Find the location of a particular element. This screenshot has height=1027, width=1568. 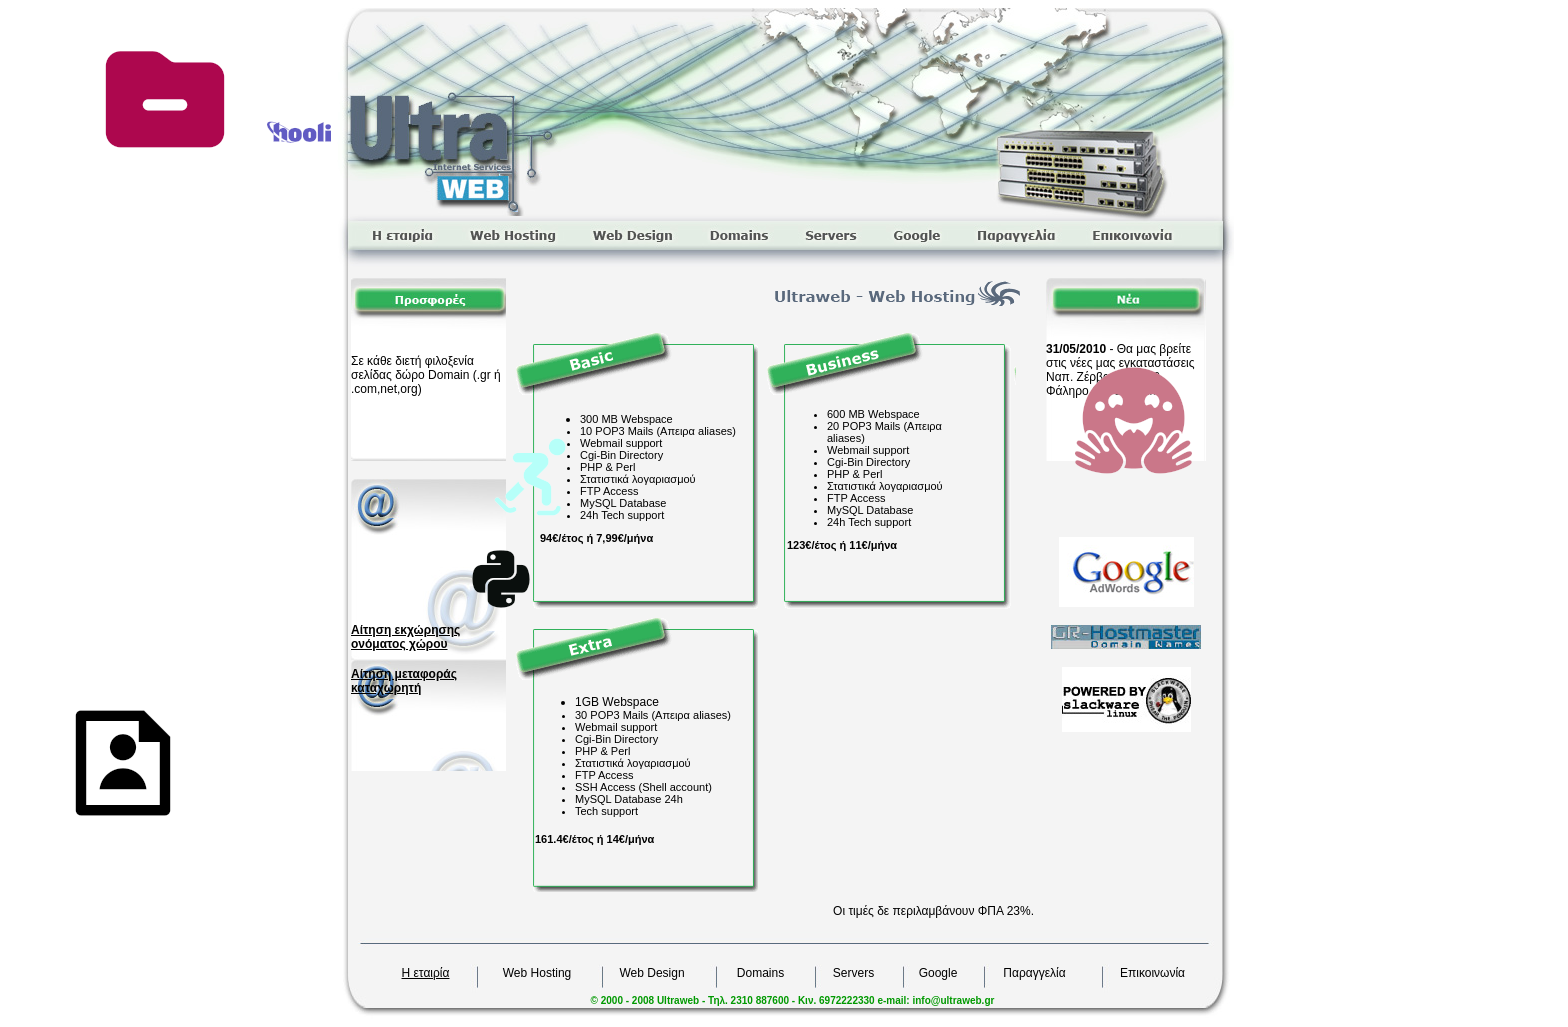

view user profile document is located at coordinates (123, 763).